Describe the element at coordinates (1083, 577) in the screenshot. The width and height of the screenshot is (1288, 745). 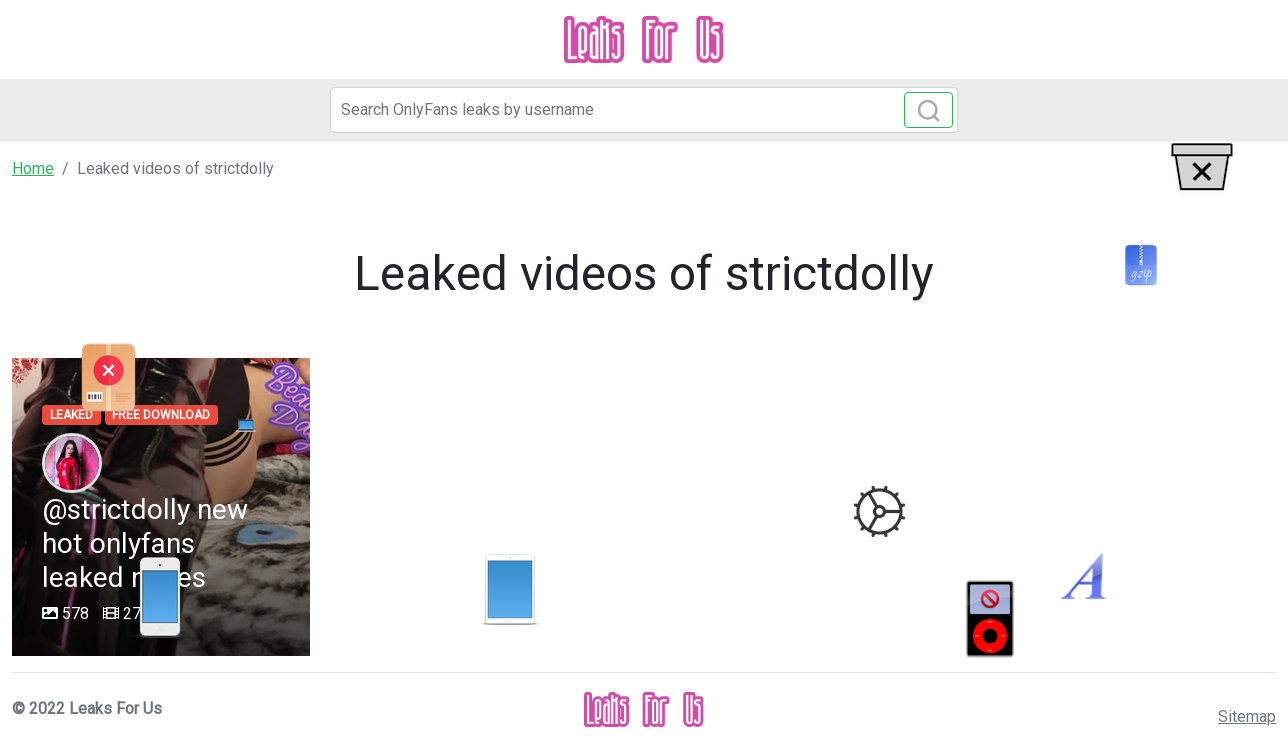
I see `access font library or text styles` at that location.